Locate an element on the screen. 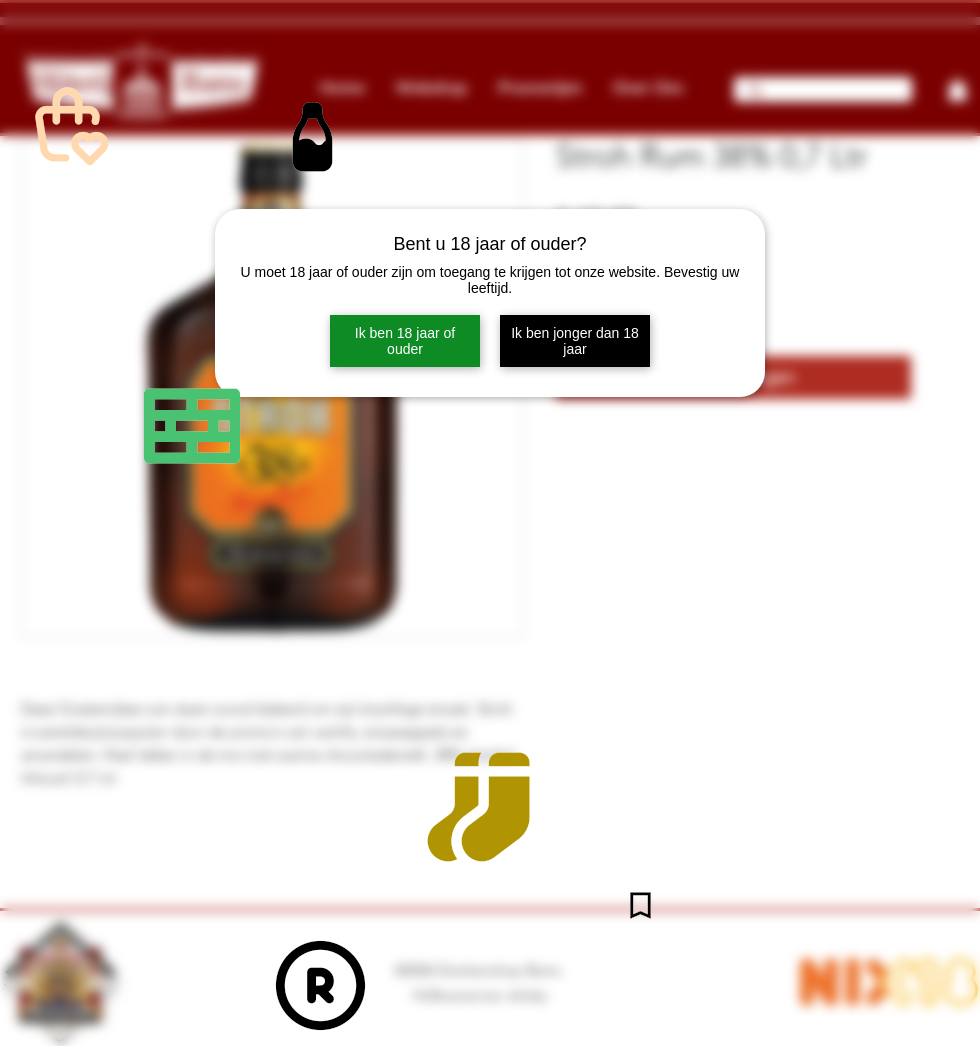  indicates a registered trademark is located at coordinates (320, 985).